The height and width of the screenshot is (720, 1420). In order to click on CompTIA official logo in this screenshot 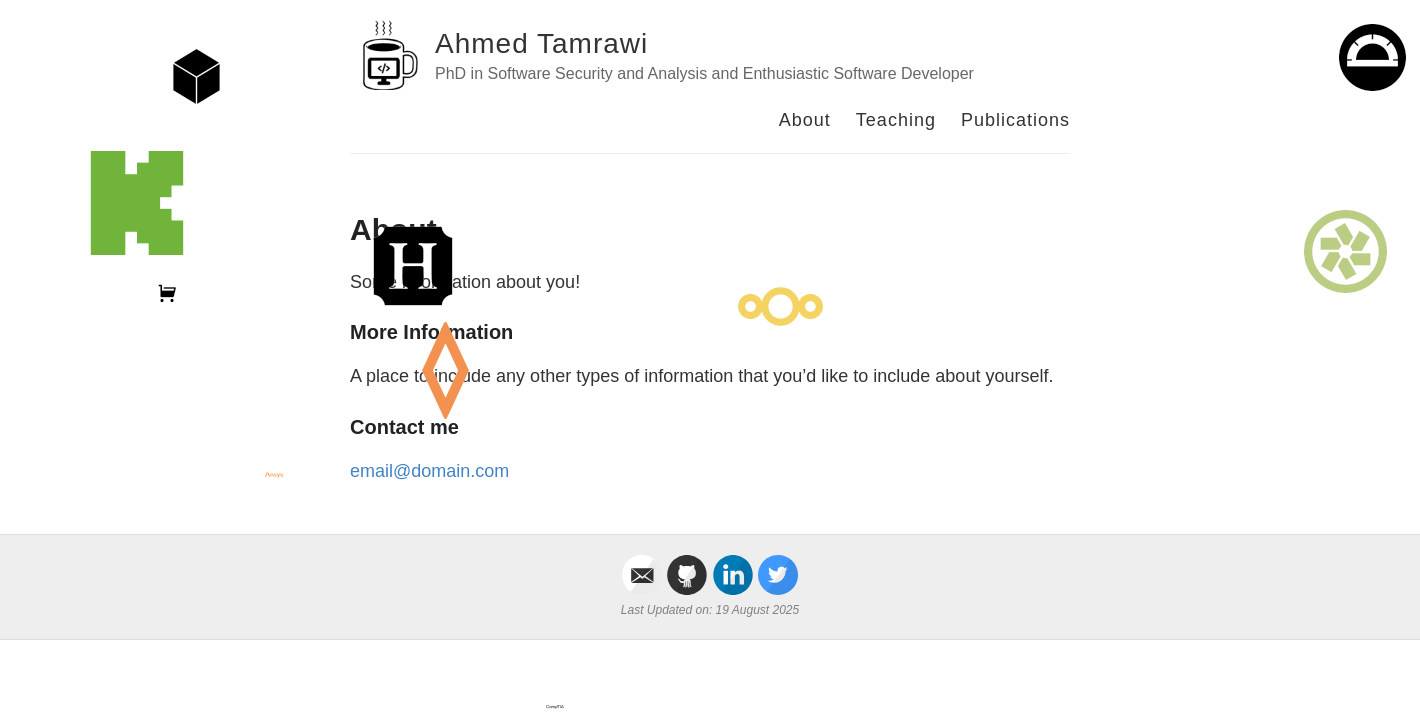, I will do `click(555, 707)`.